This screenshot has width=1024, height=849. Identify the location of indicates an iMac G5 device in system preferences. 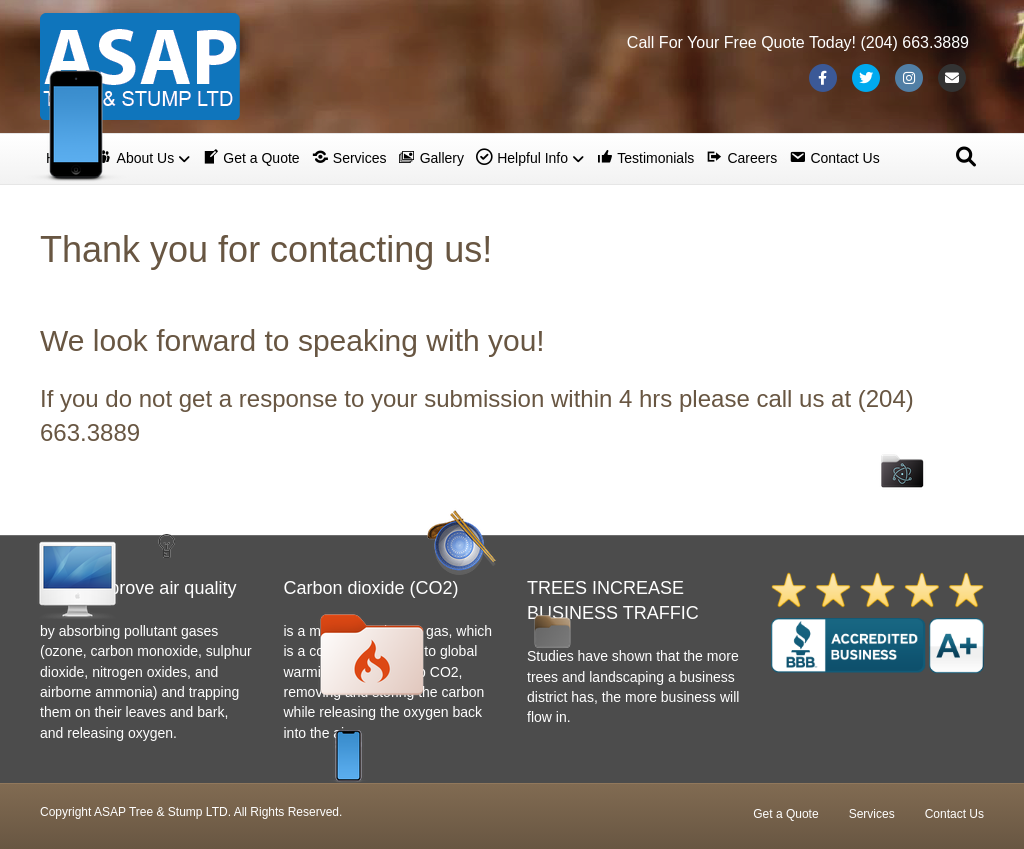
(77, 575).